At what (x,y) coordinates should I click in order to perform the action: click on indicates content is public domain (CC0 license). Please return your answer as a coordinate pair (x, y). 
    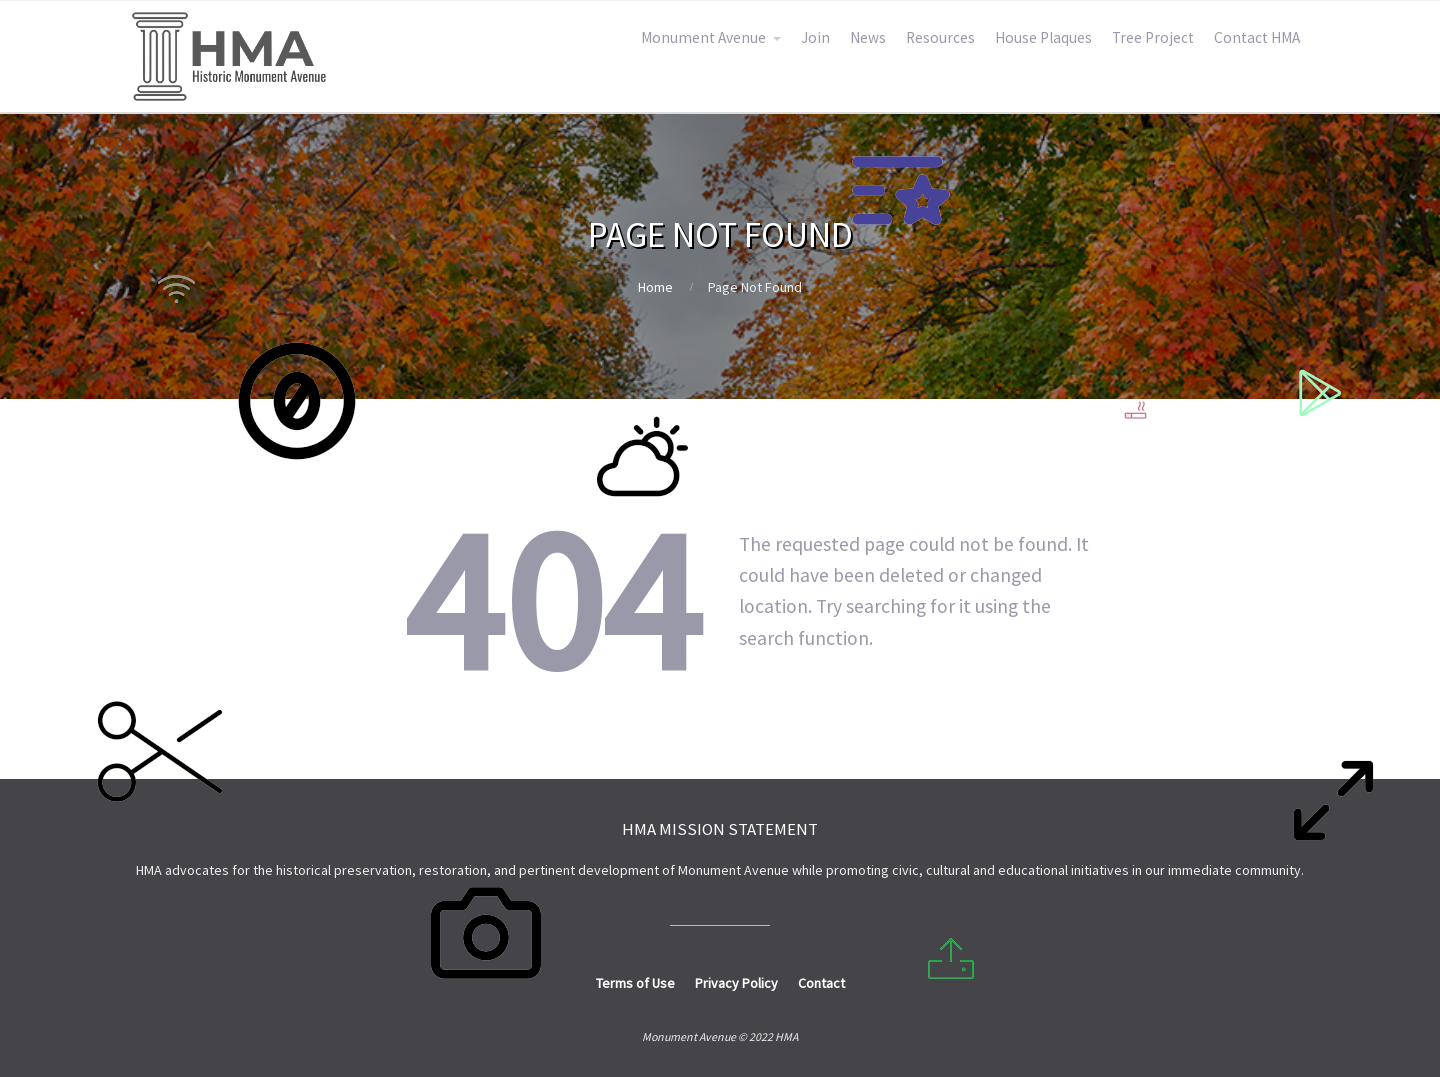
    Looking at the image, I should click on (297, 401).